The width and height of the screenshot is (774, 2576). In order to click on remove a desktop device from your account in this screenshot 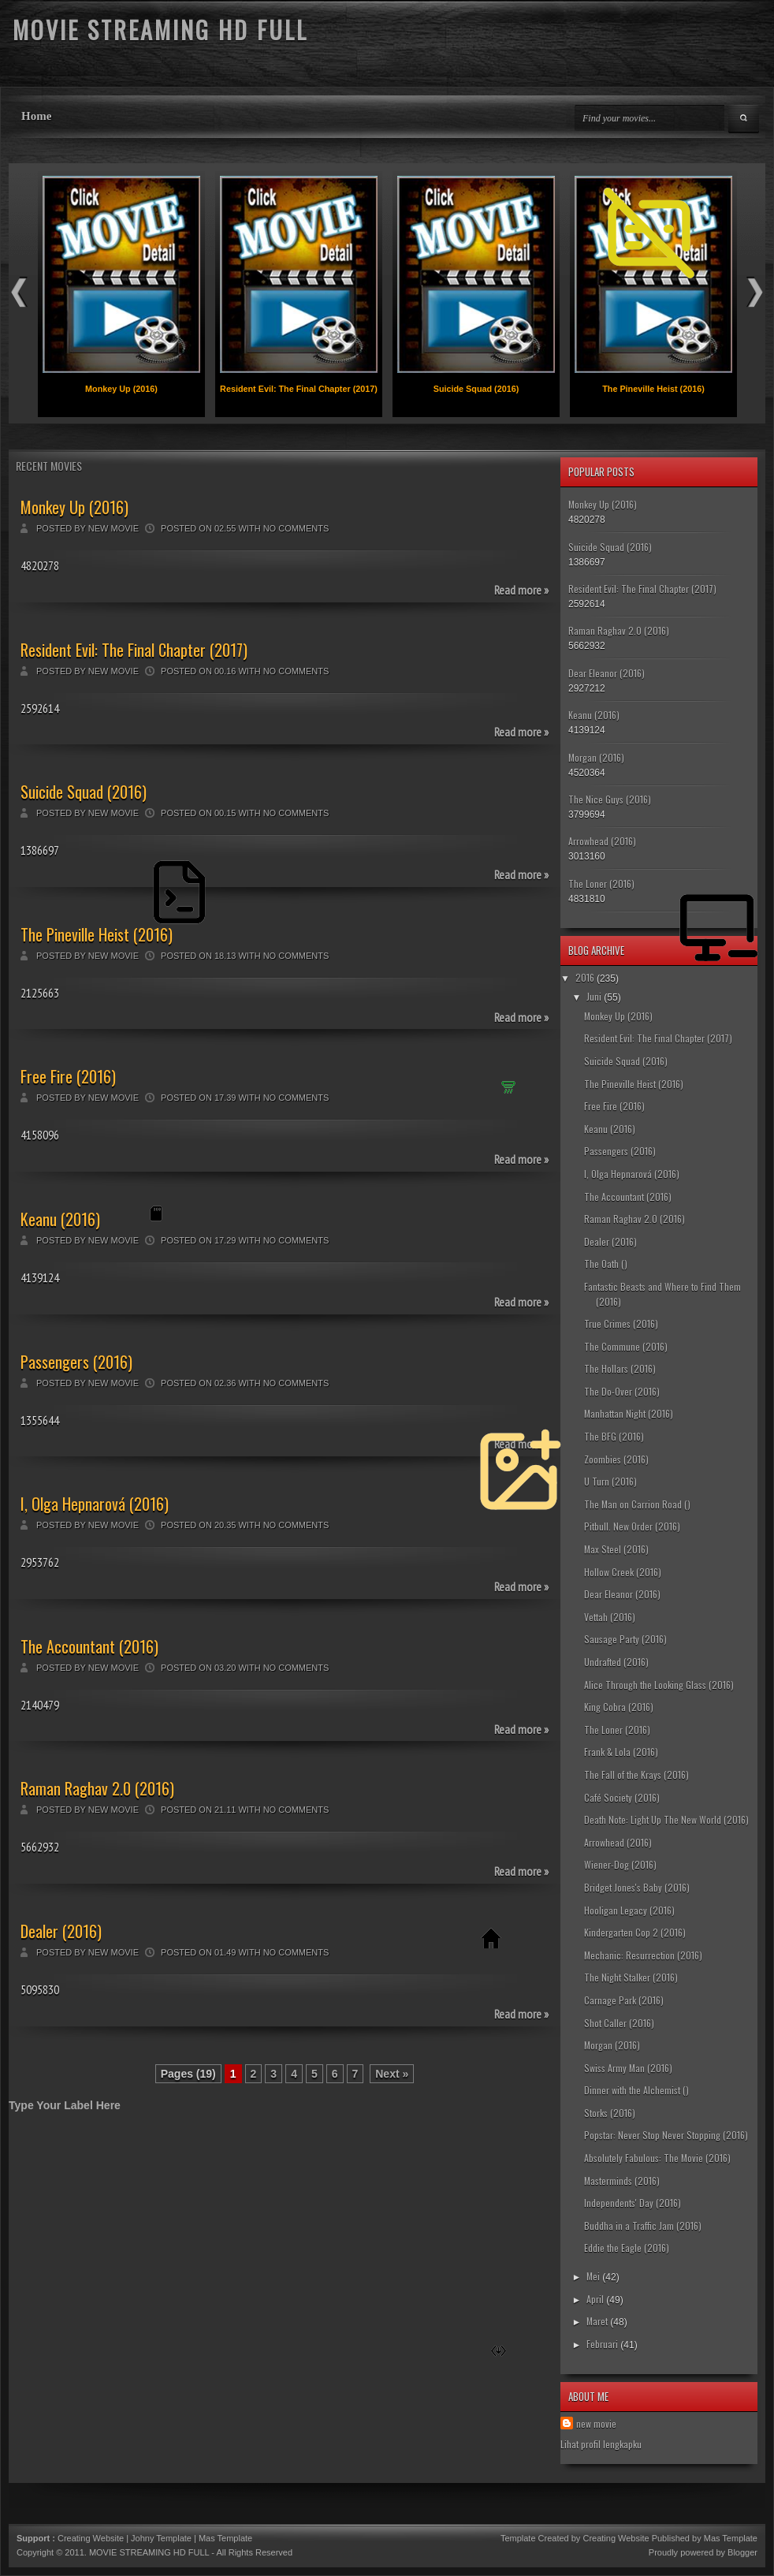, I will do `click(716, 927)`.